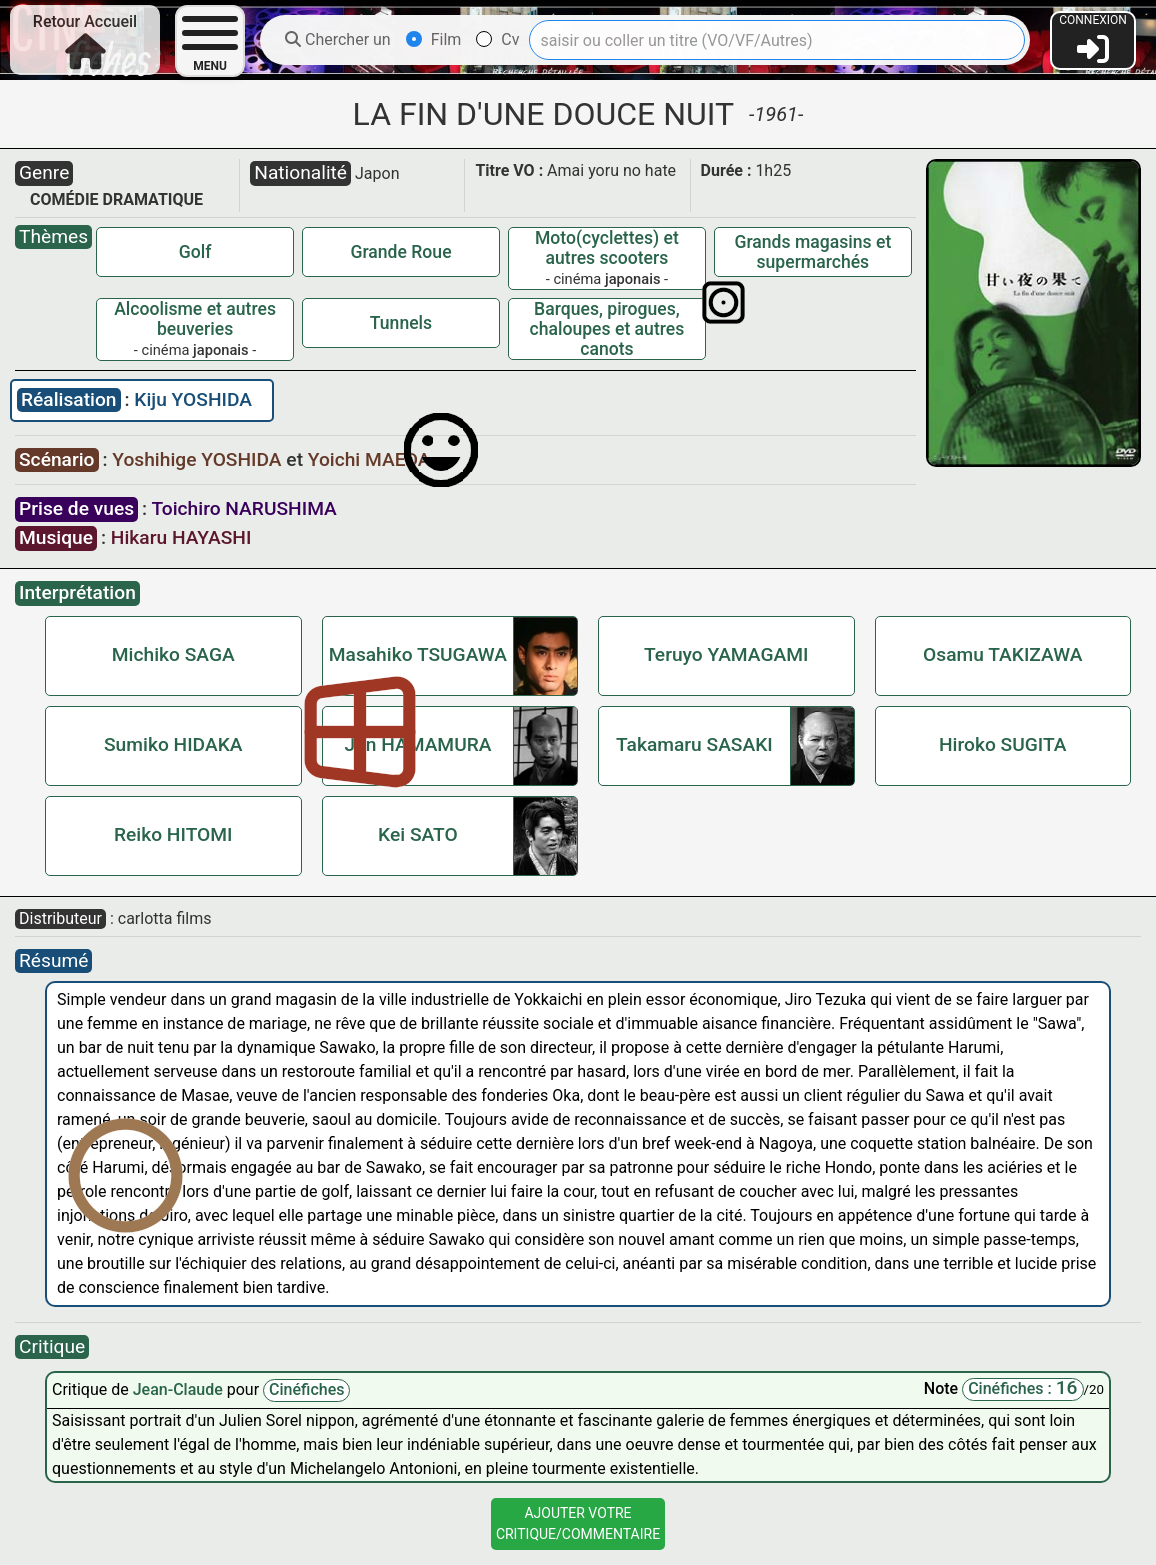  Describe the element at coordinates (125, 1175) in the screenshot. I see `unselected radio button option` at that location.